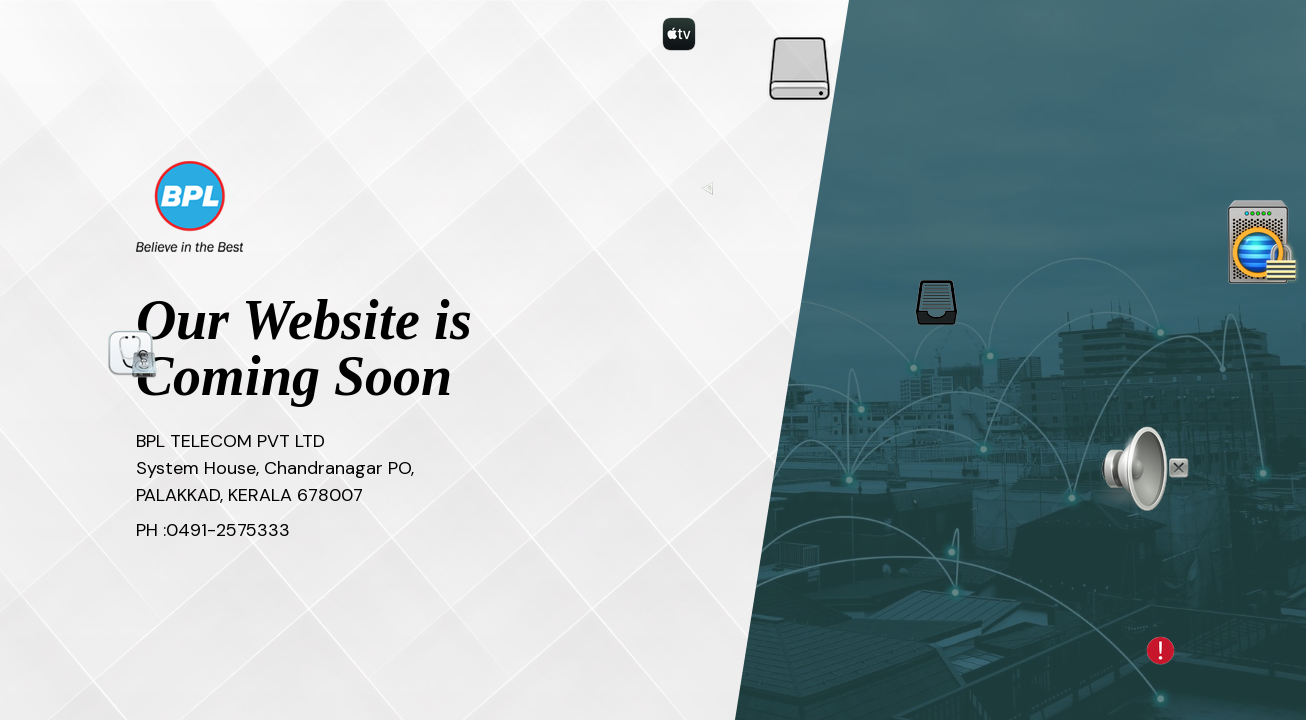 This screenshot has height=720, width=1306. I want to click on indicates an important or urgent notification, so click(1160, 650).